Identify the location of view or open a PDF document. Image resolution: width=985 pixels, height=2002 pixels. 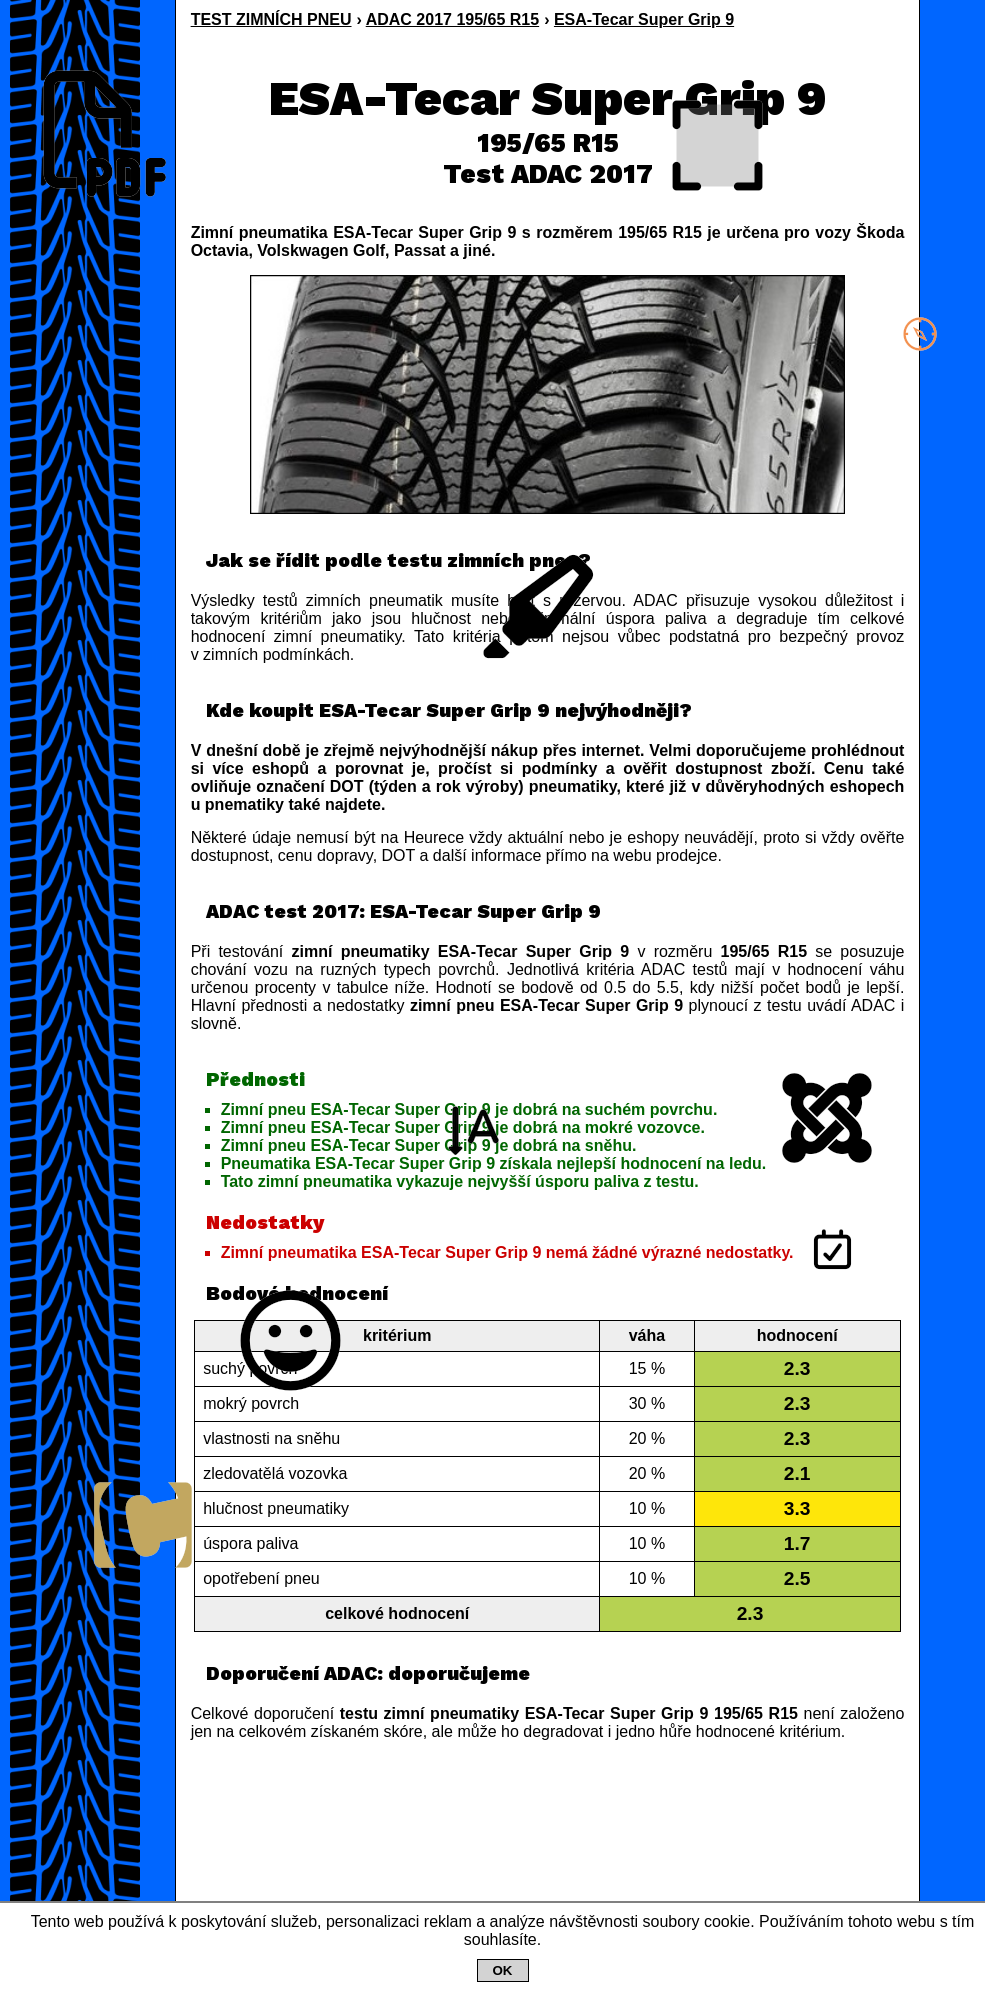
(102, 129).